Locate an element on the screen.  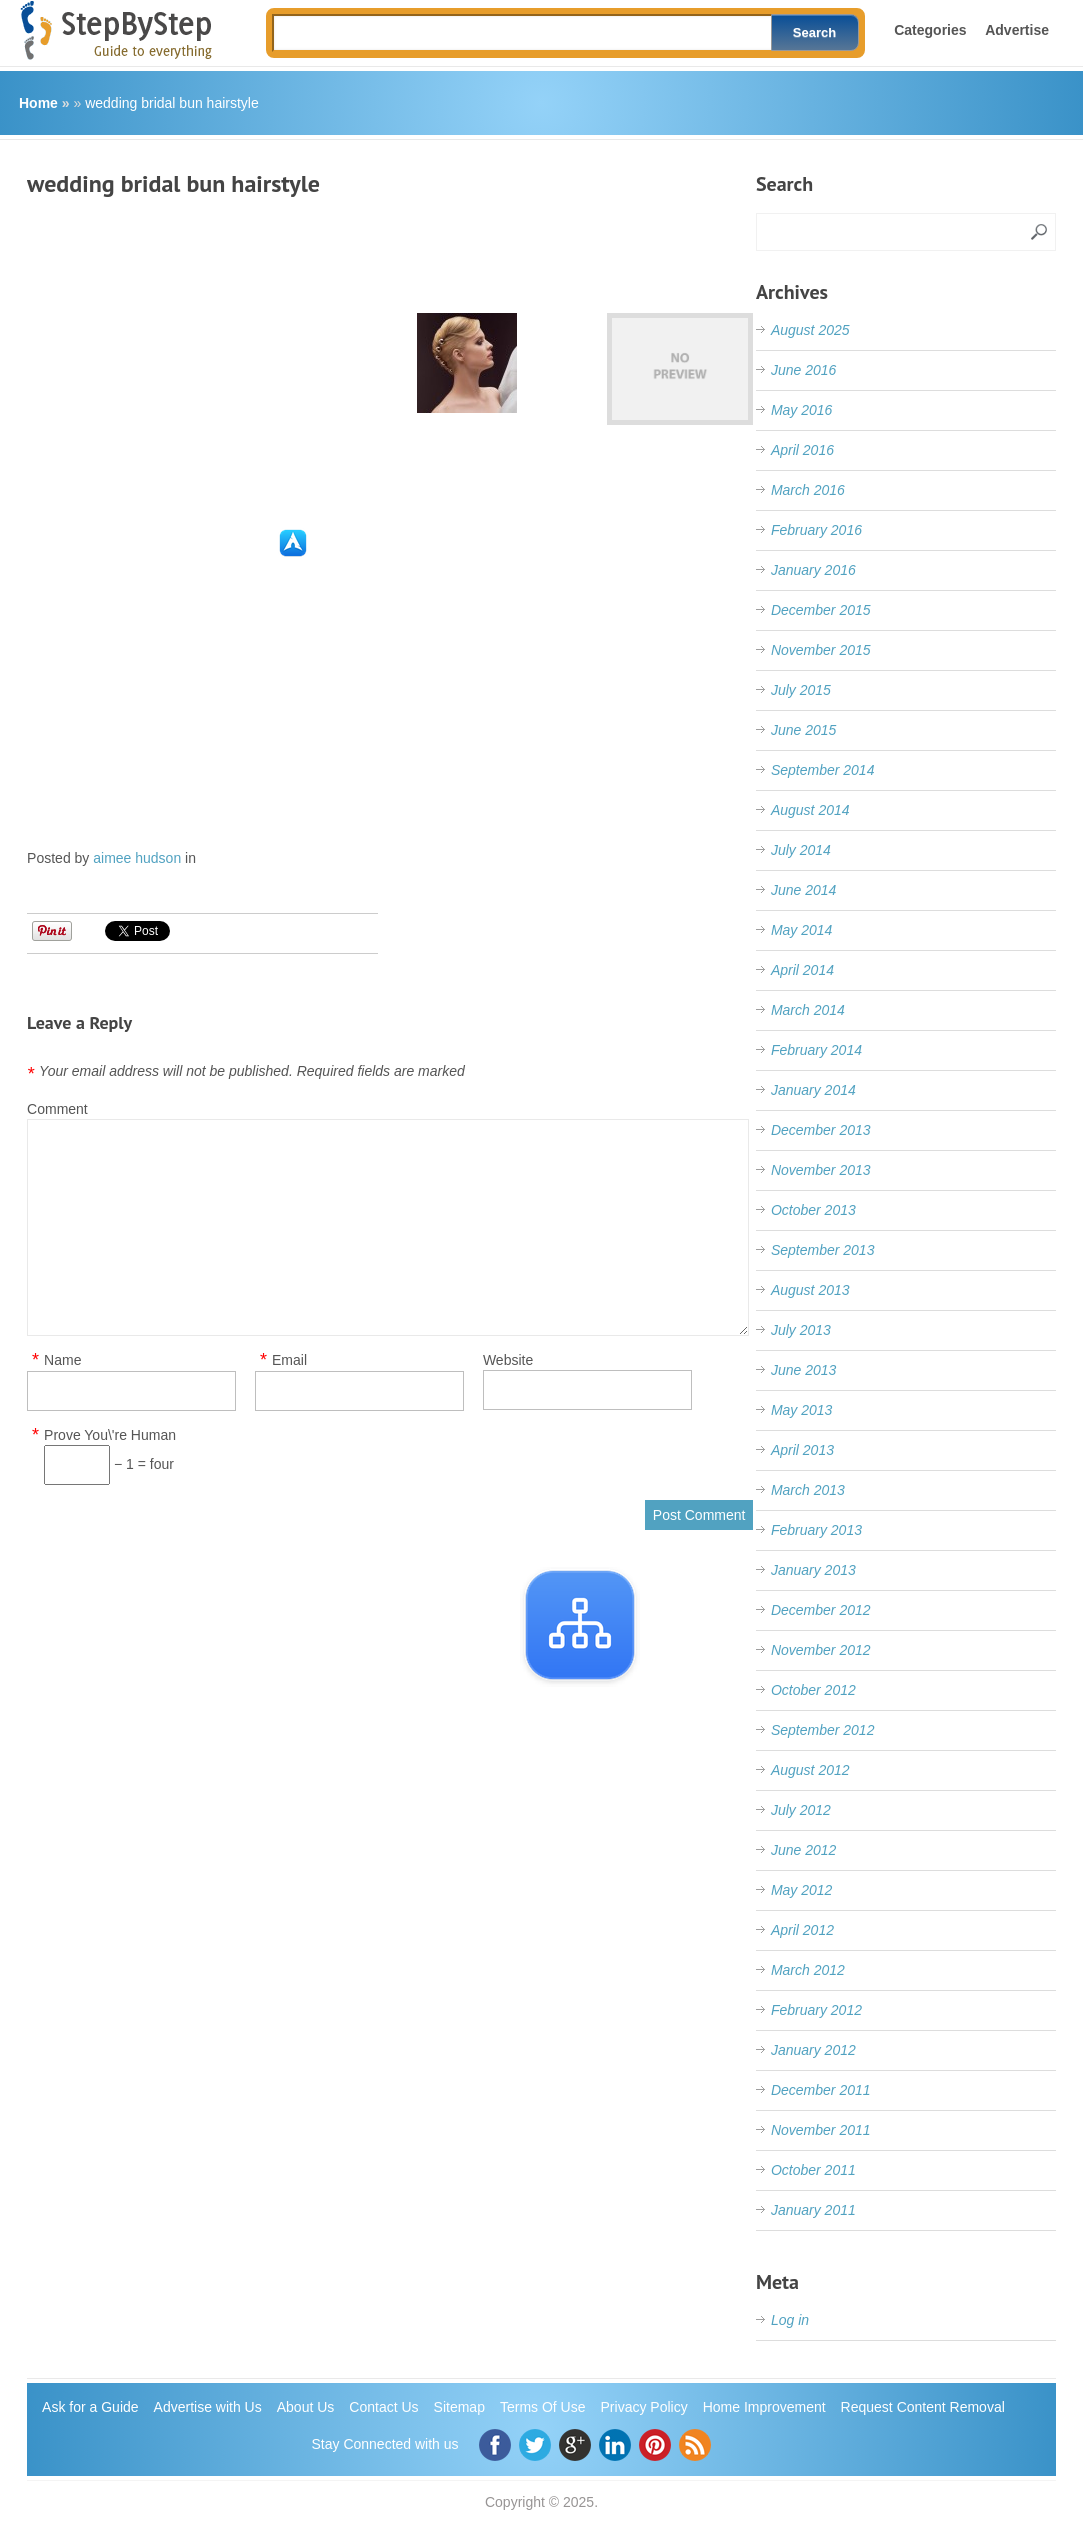
access network connection settings is located at coordinates (580, 1627).